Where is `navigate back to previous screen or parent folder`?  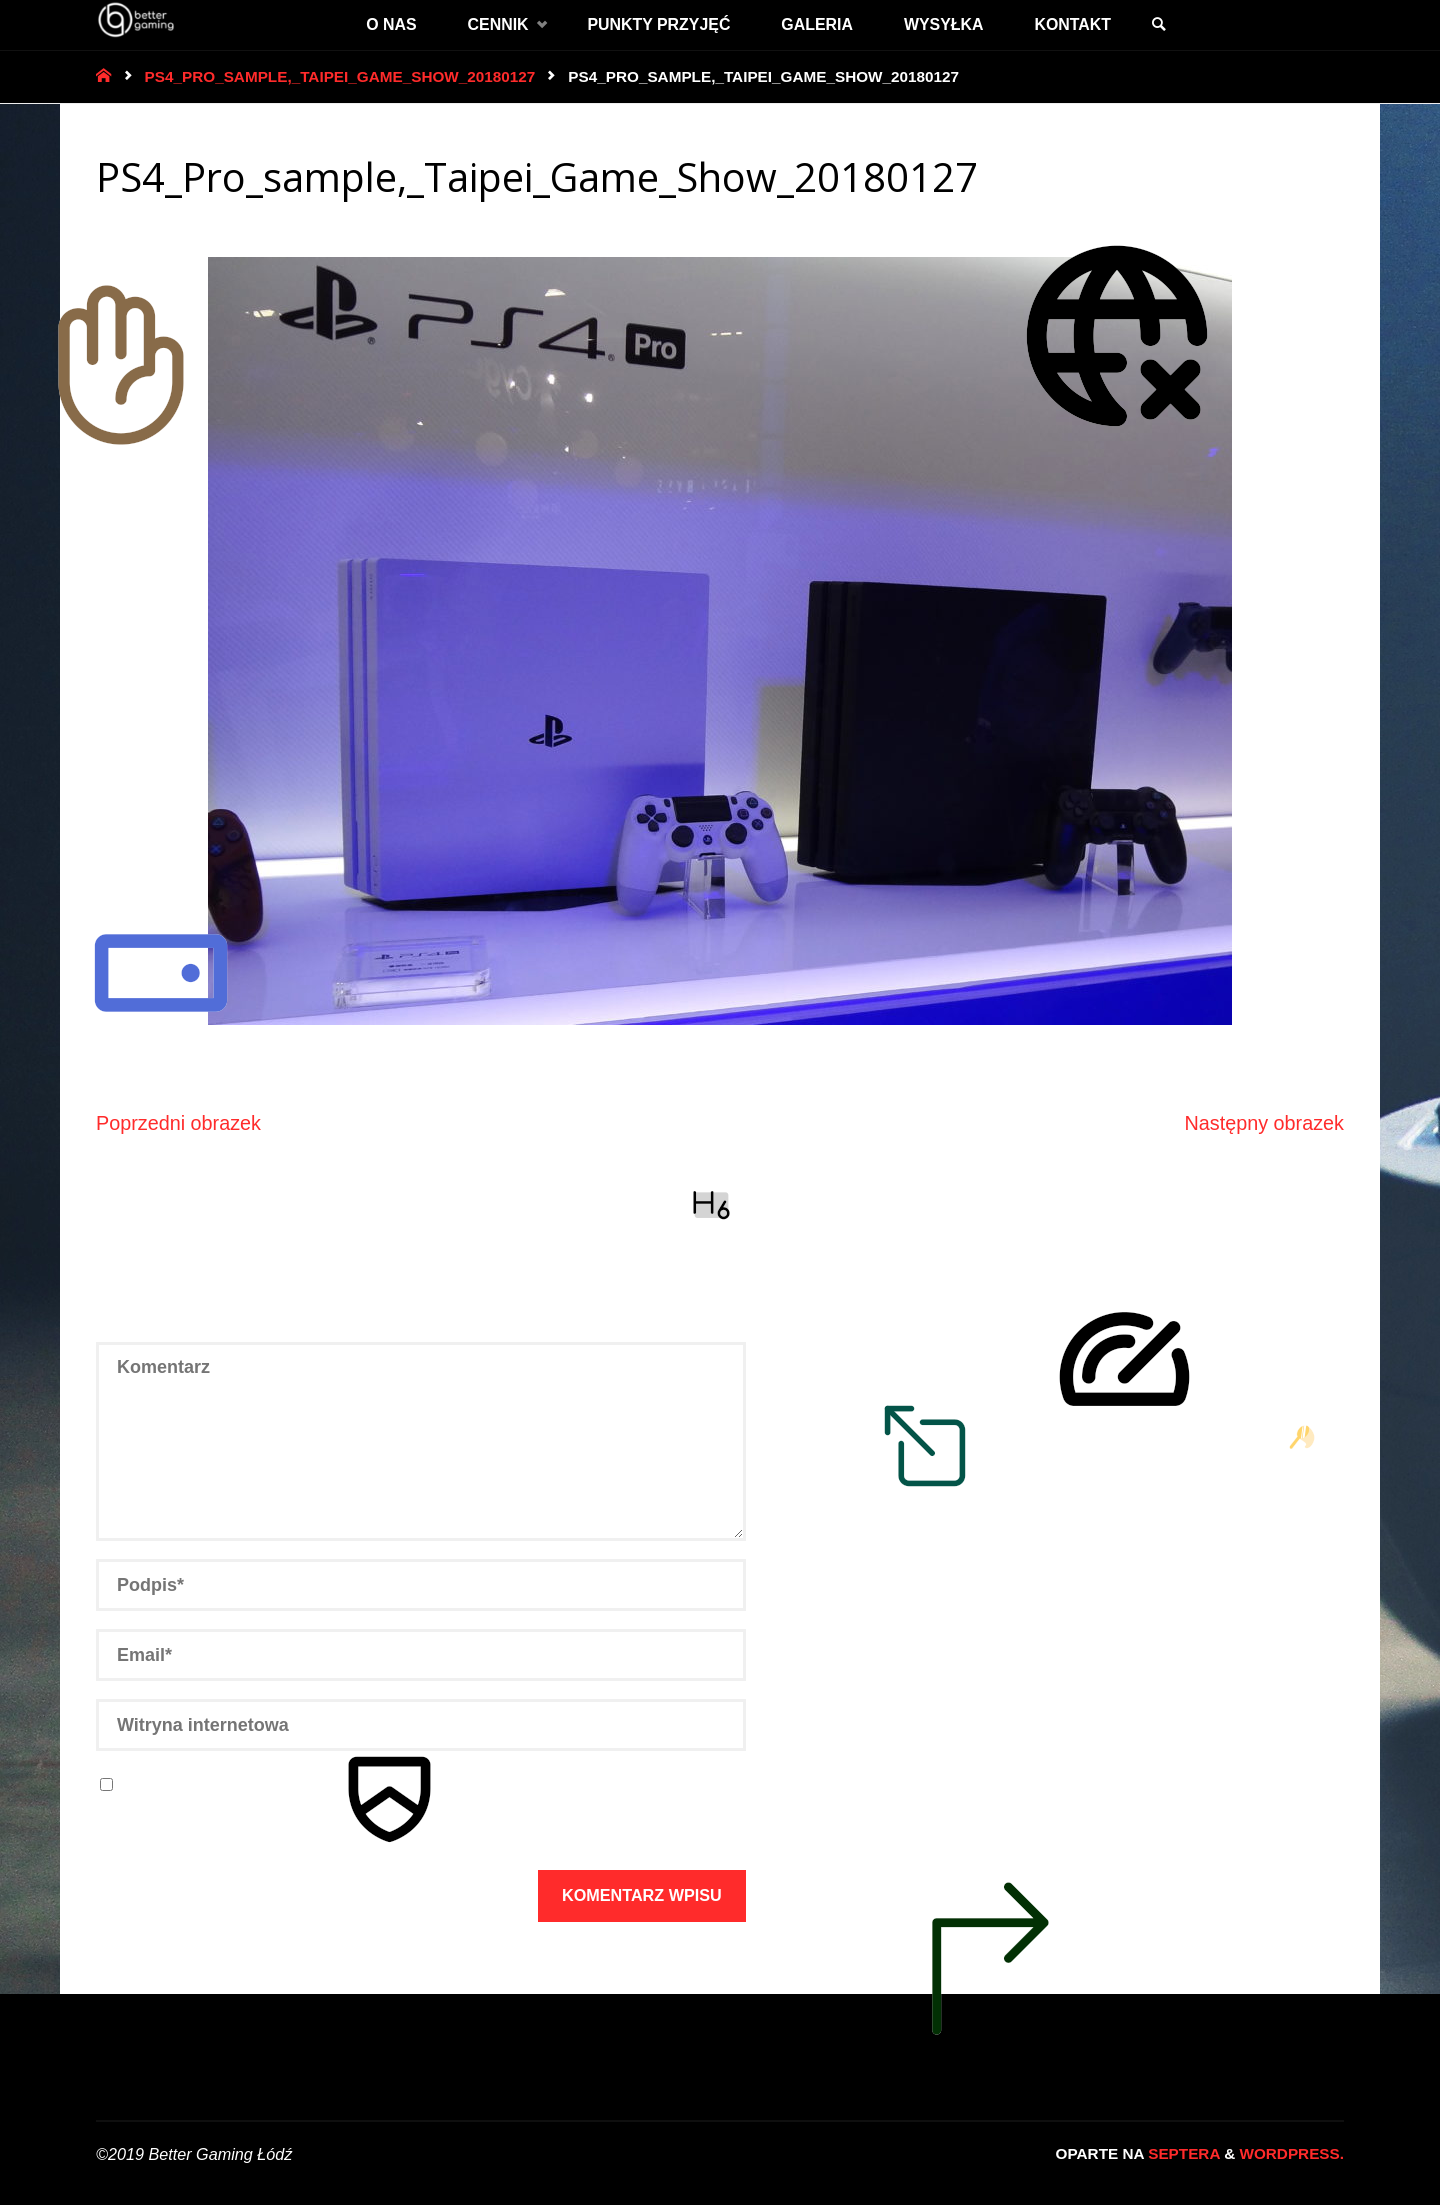
navigate back to previous screen or parent folder is located at coordinates (925, 1446).